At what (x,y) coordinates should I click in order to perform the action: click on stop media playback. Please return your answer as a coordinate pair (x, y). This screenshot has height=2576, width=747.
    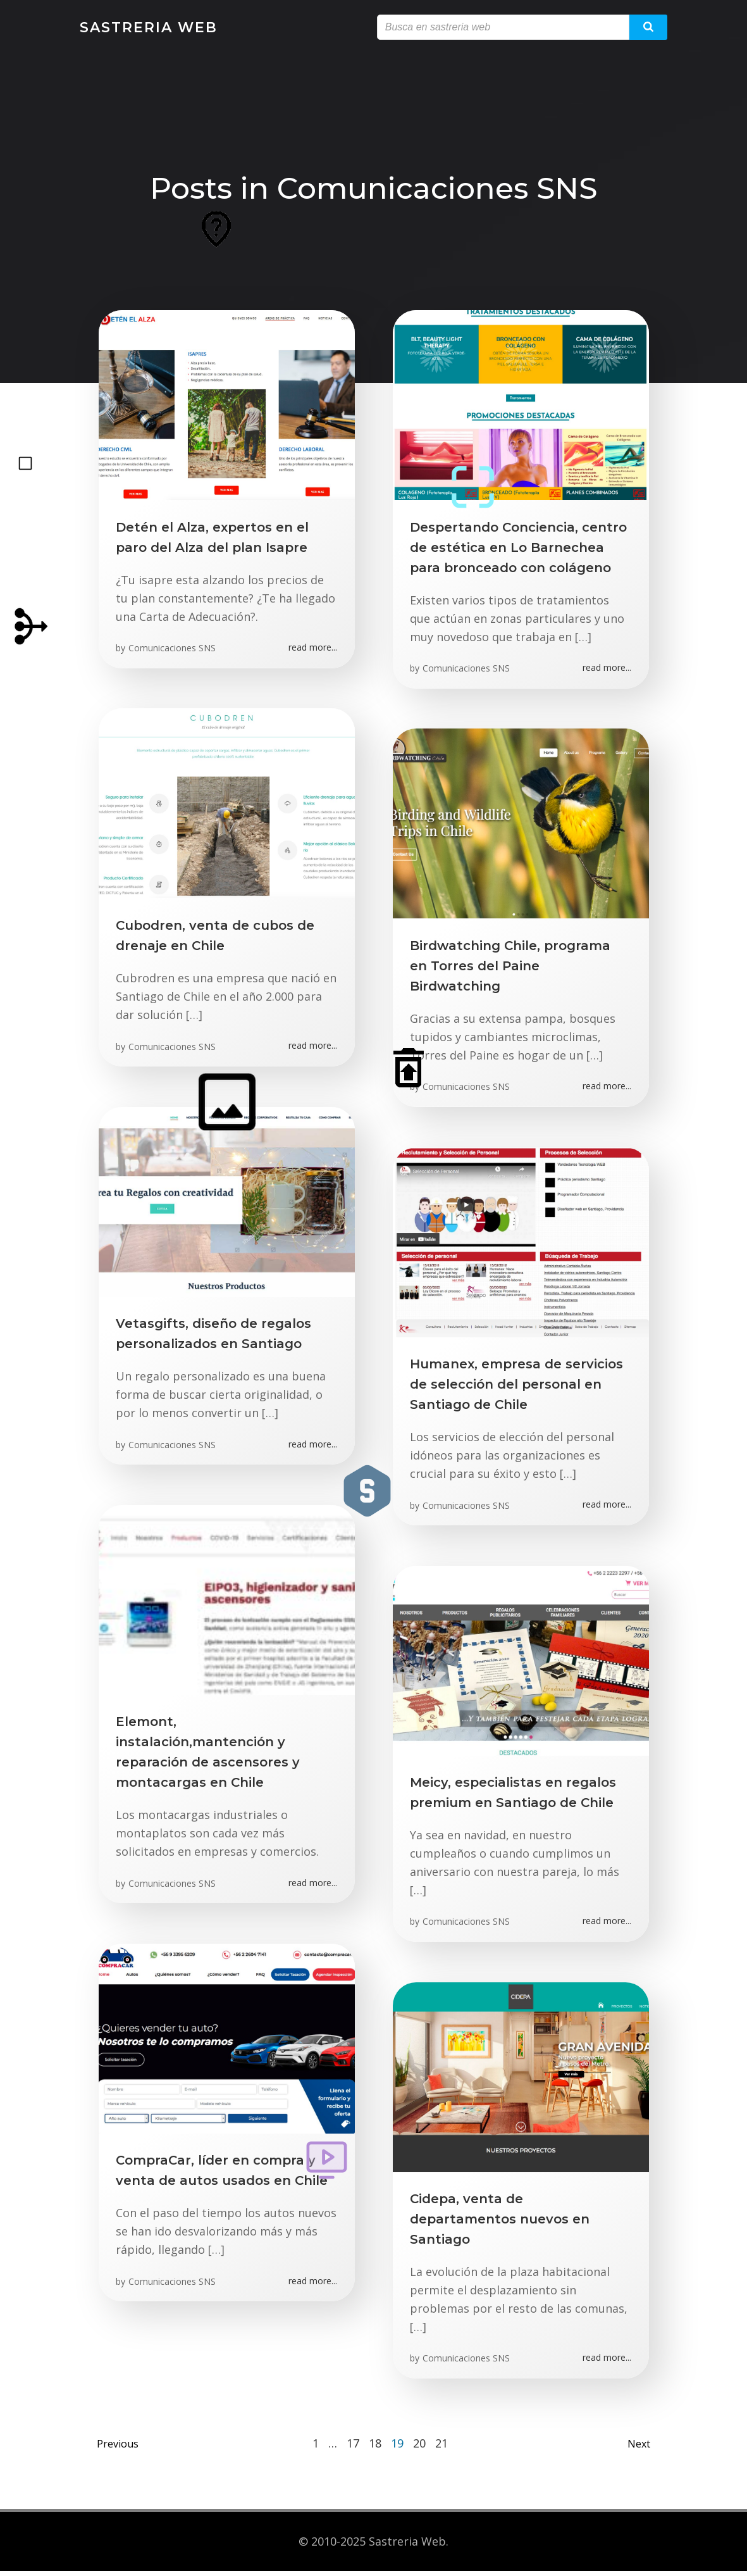
    Looking at the image, I should click on (25, 463).